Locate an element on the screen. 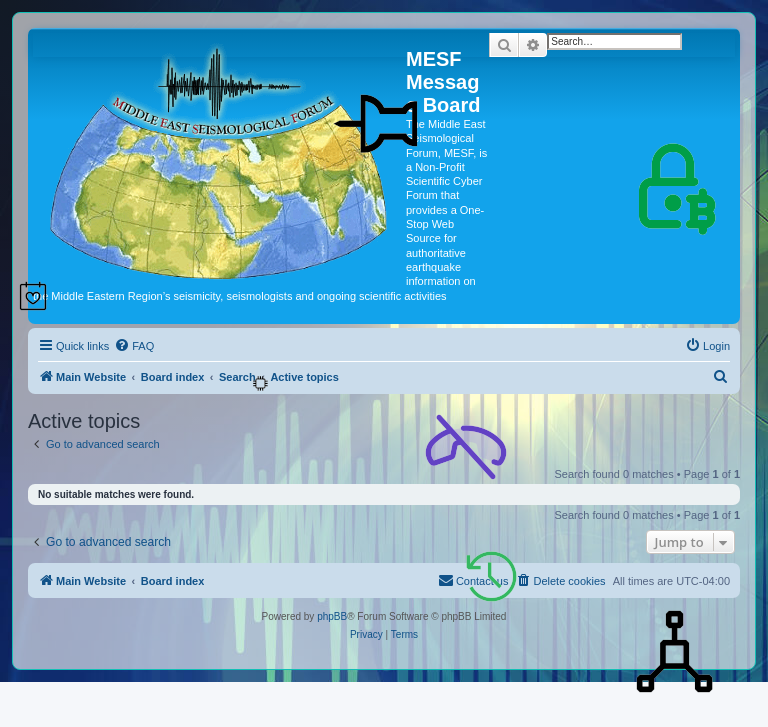  pin an item to keep it visible is located at coordinates (378, 120).